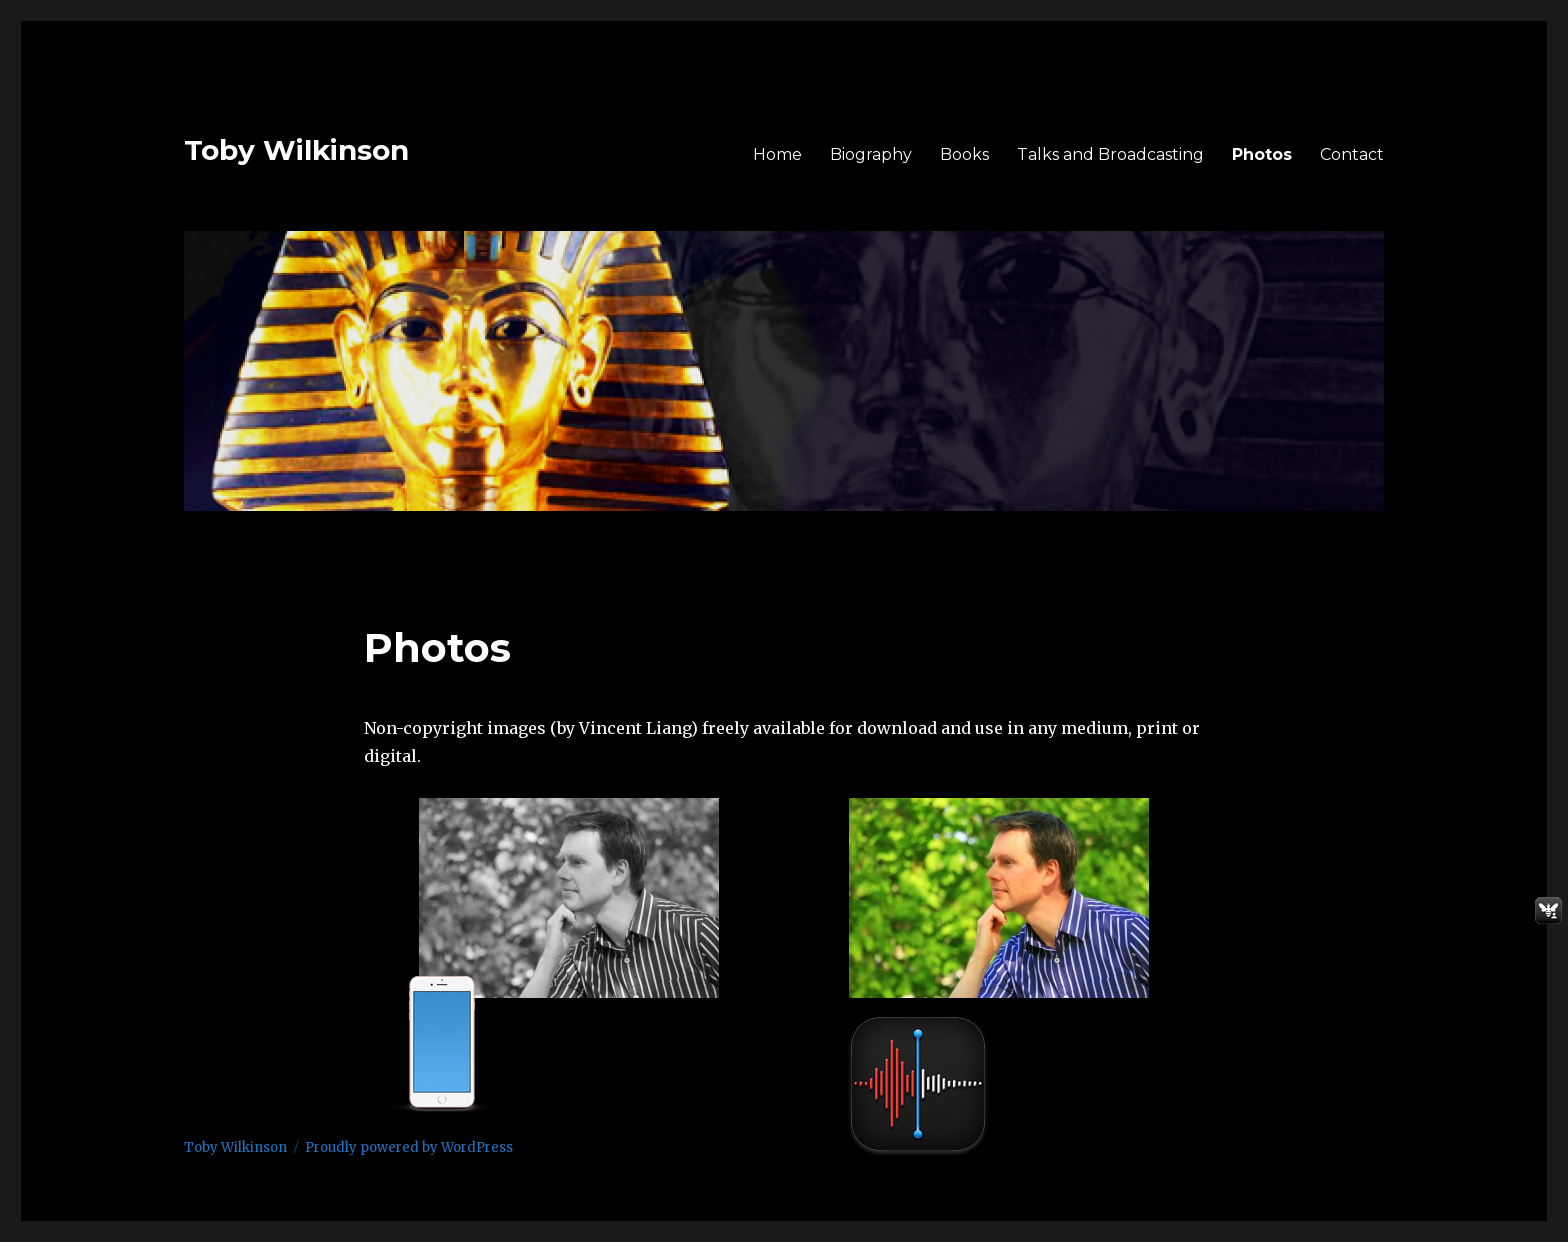 The height and width of the screenshot is (1242, 1568). Describe the element at coordinates (442, 1044) in the screenshot. I see `iPhone 7 Plus device icon` at that location.